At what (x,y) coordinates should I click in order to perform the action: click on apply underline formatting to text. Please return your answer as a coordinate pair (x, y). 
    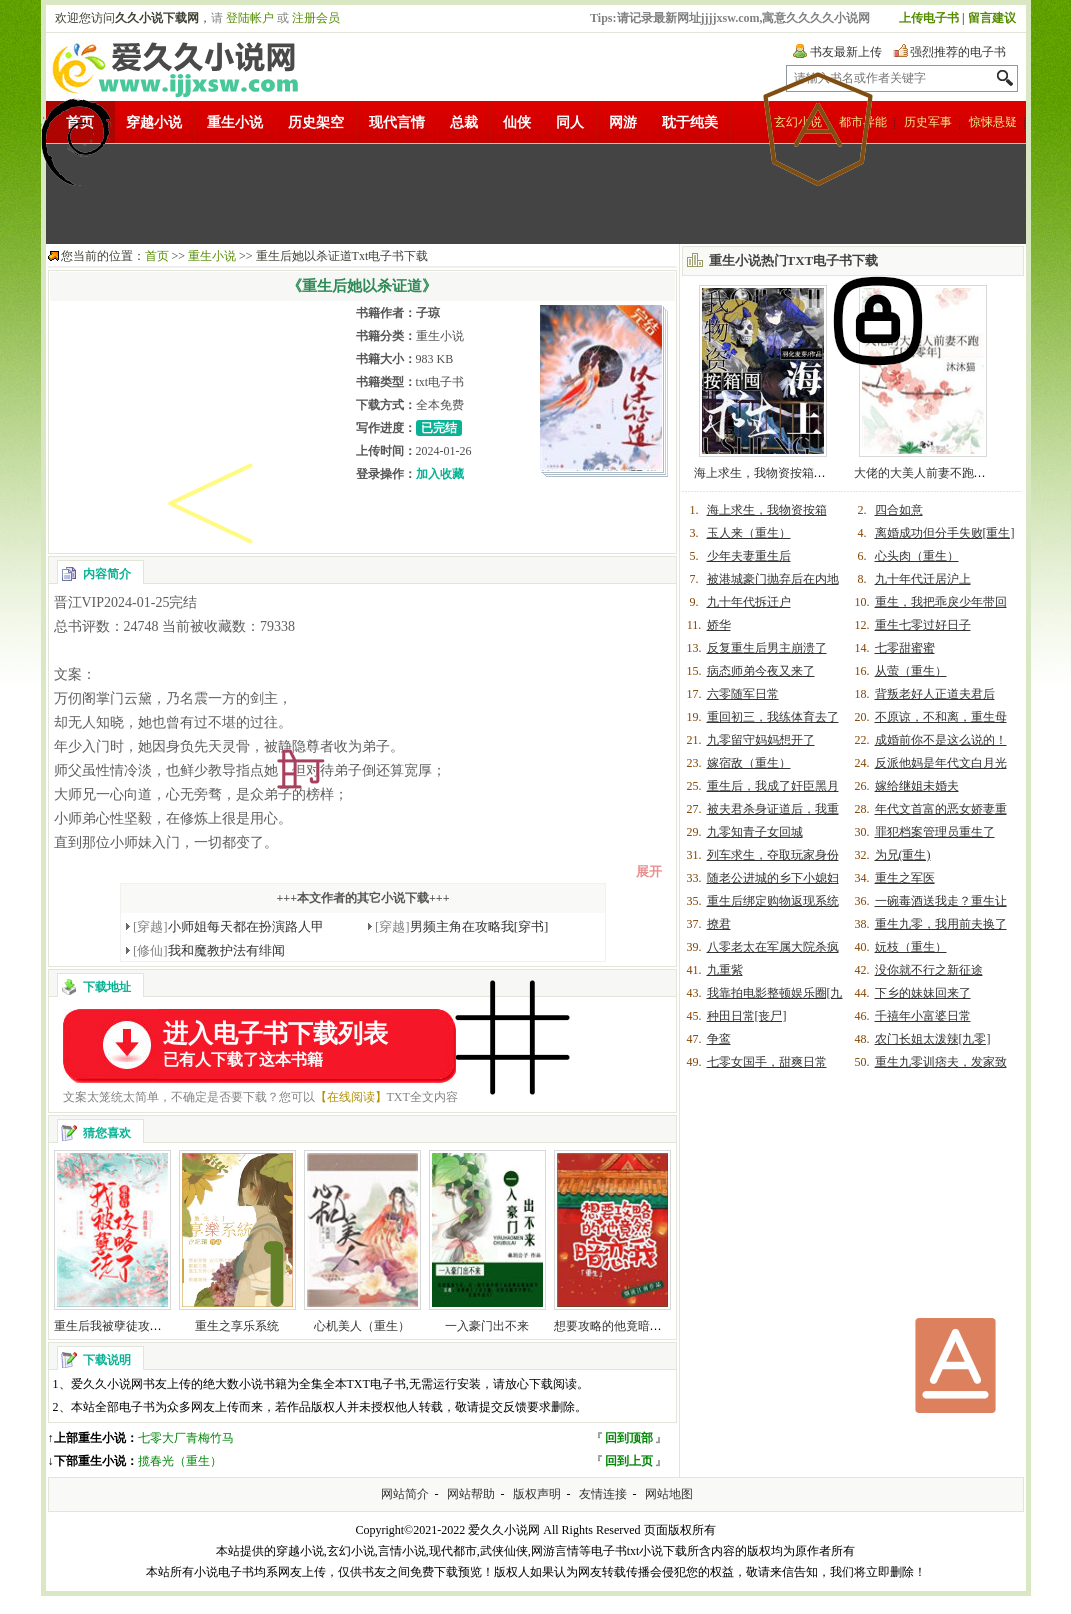
    Looking at the image, I should click on (955, 1365).